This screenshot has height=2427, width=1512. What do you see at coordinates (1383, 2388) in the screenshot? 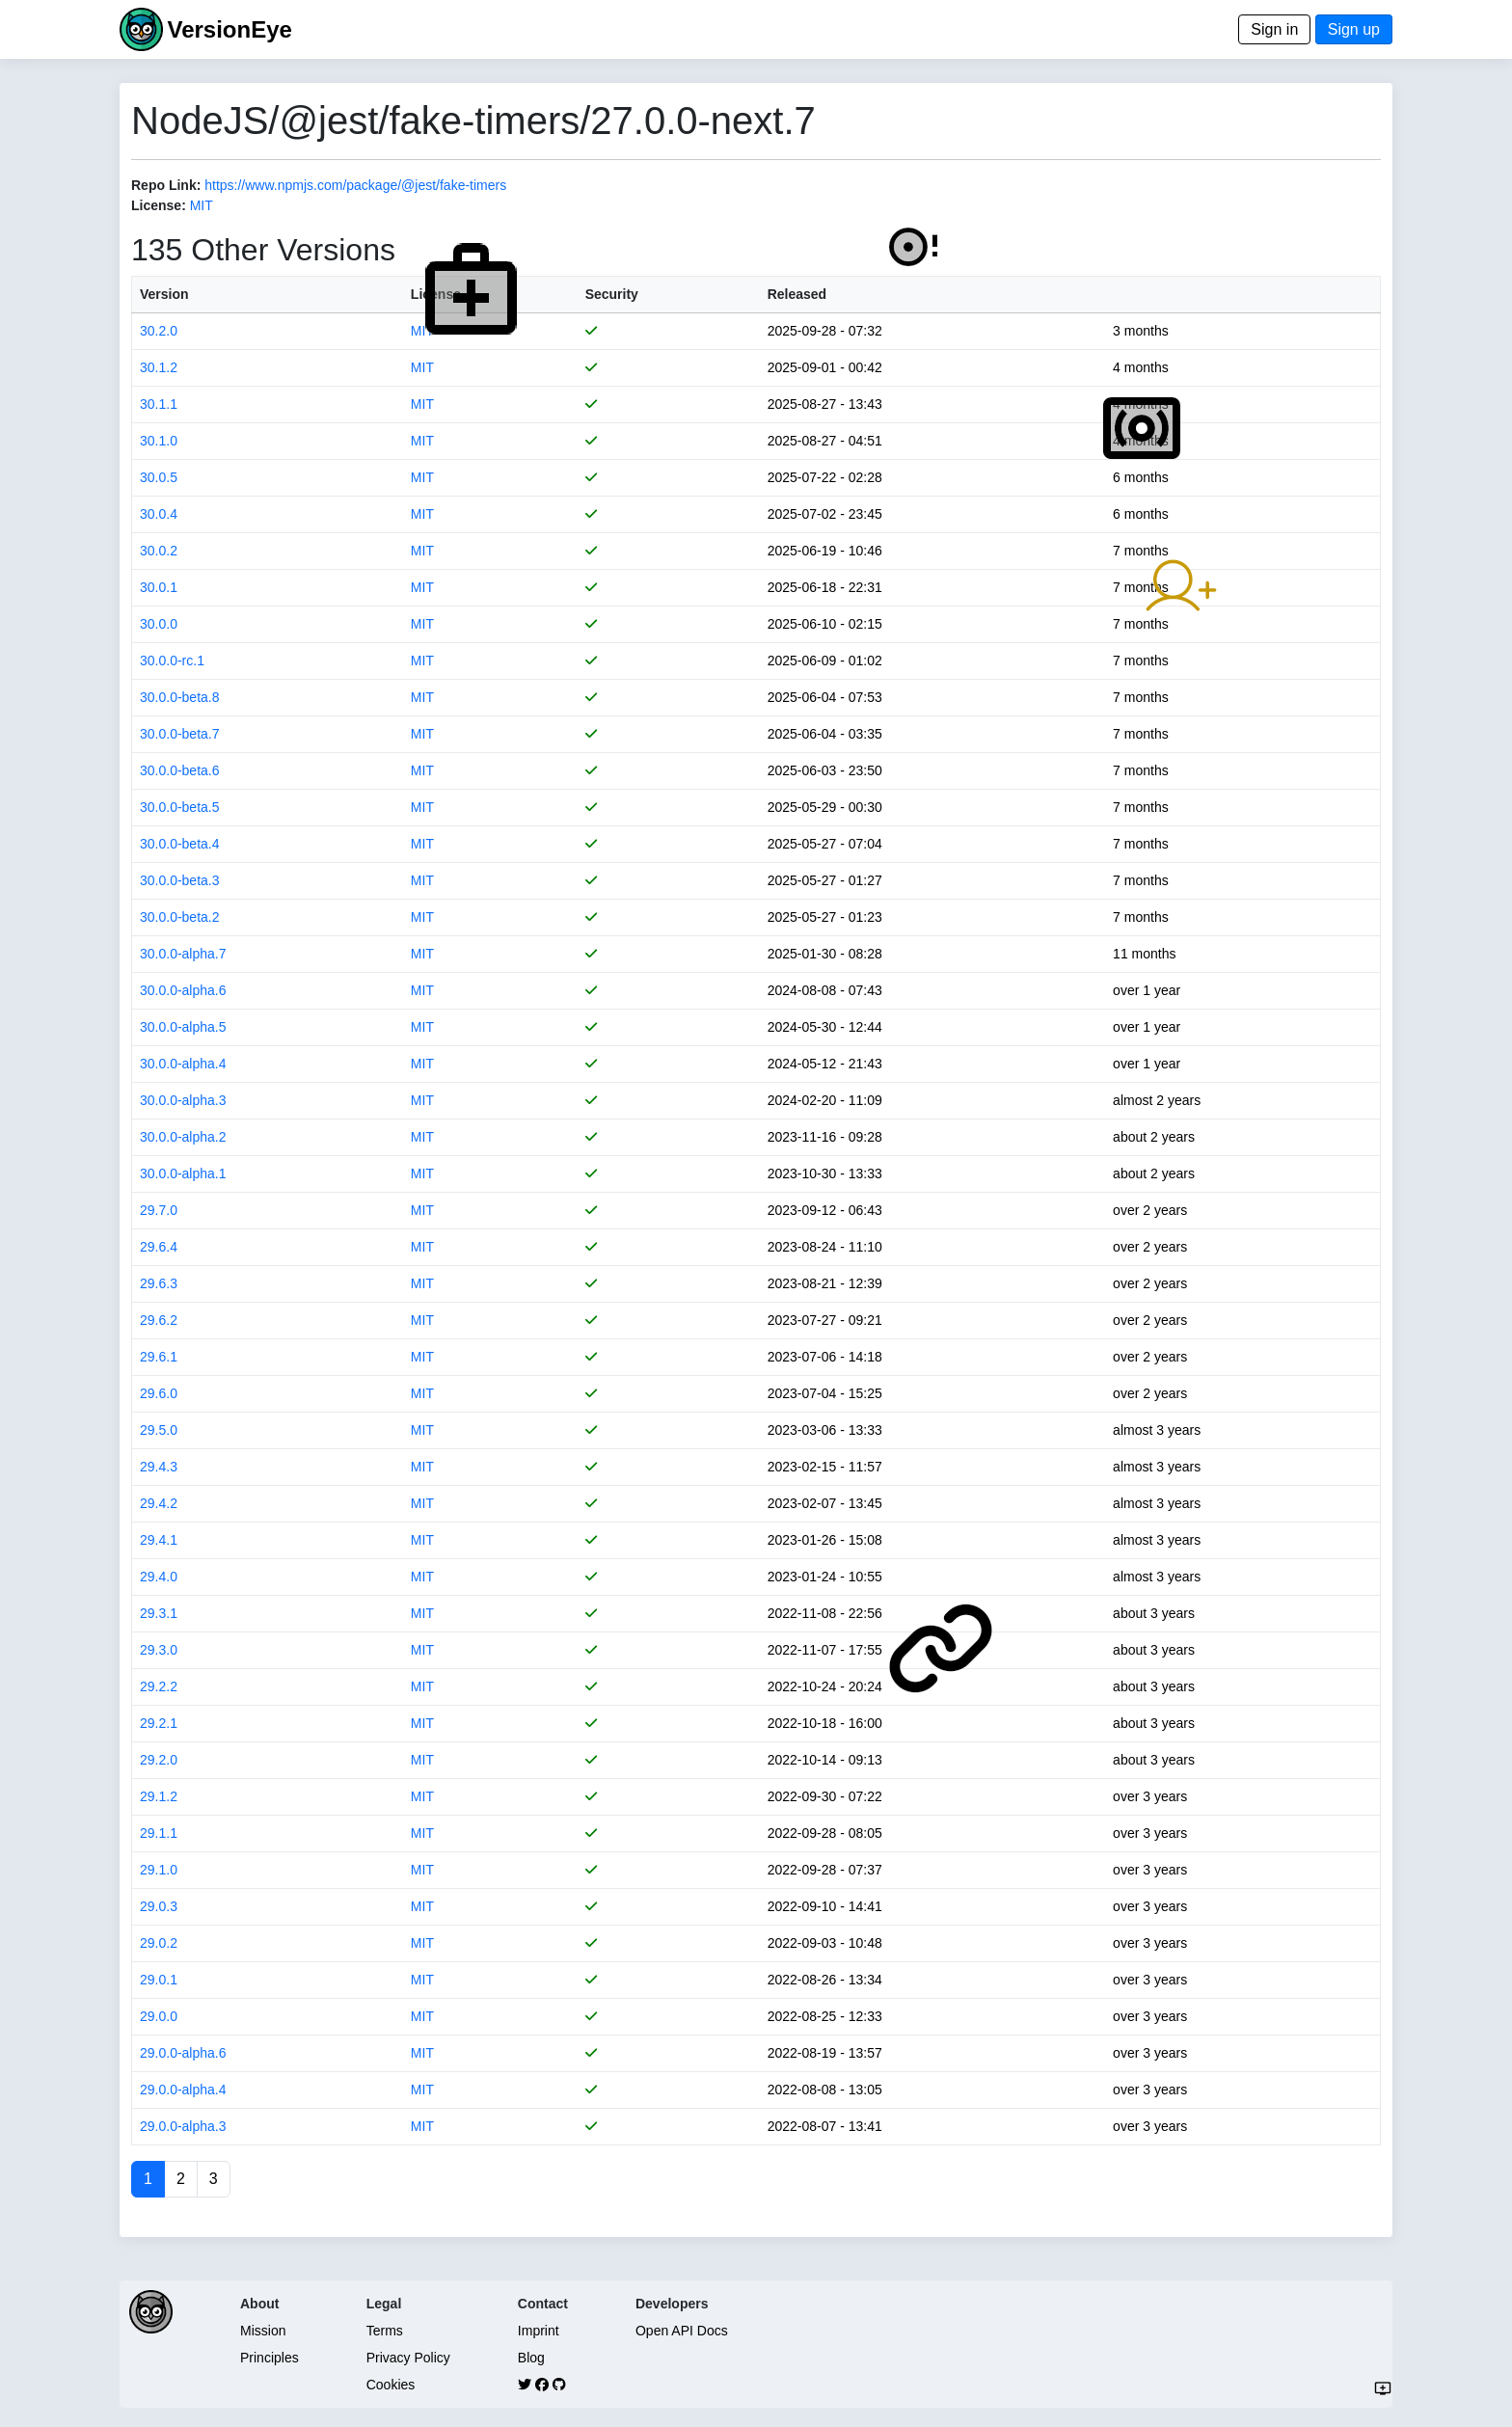
I see `add video to watch queue` at bounding box center [1383, 2388].